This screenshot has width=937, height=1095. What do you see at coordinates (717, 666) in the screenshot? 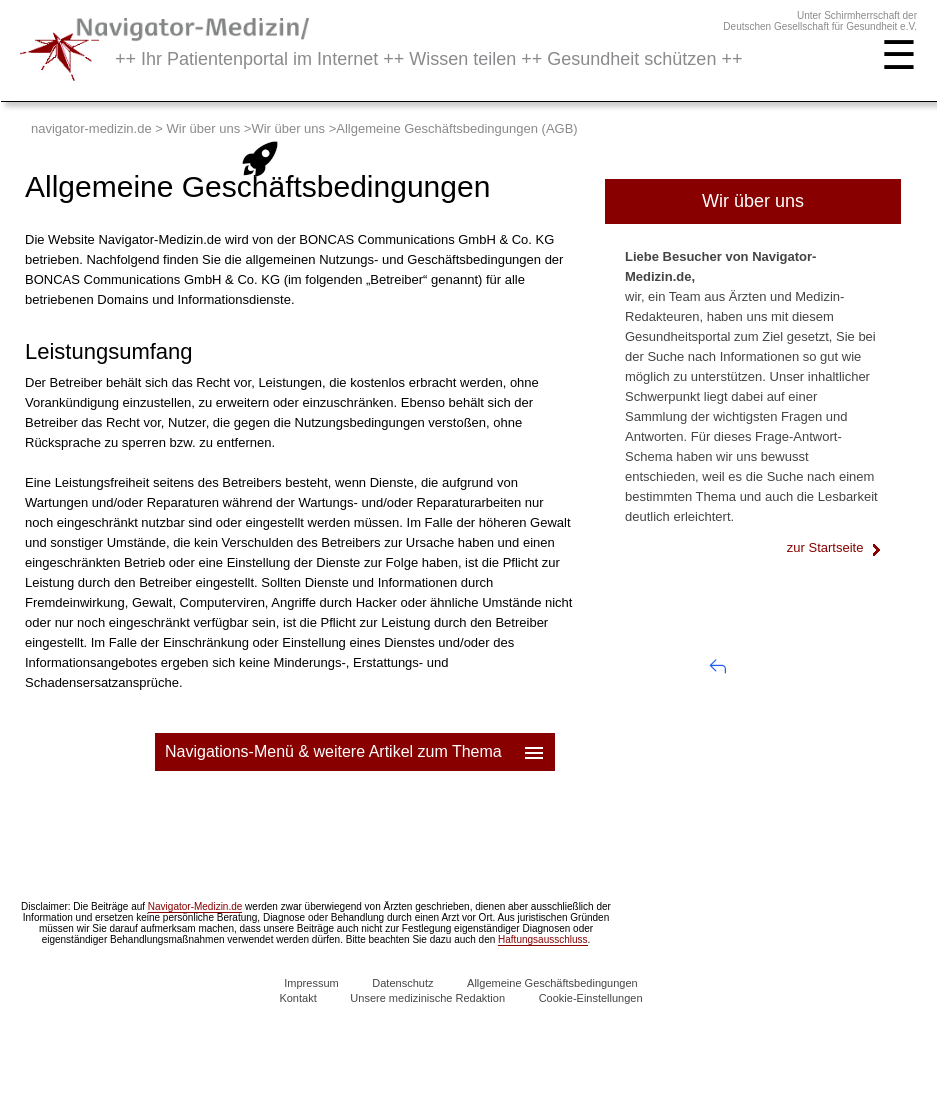
I see `reply to a message or comment` at bounding box center [717, 666].